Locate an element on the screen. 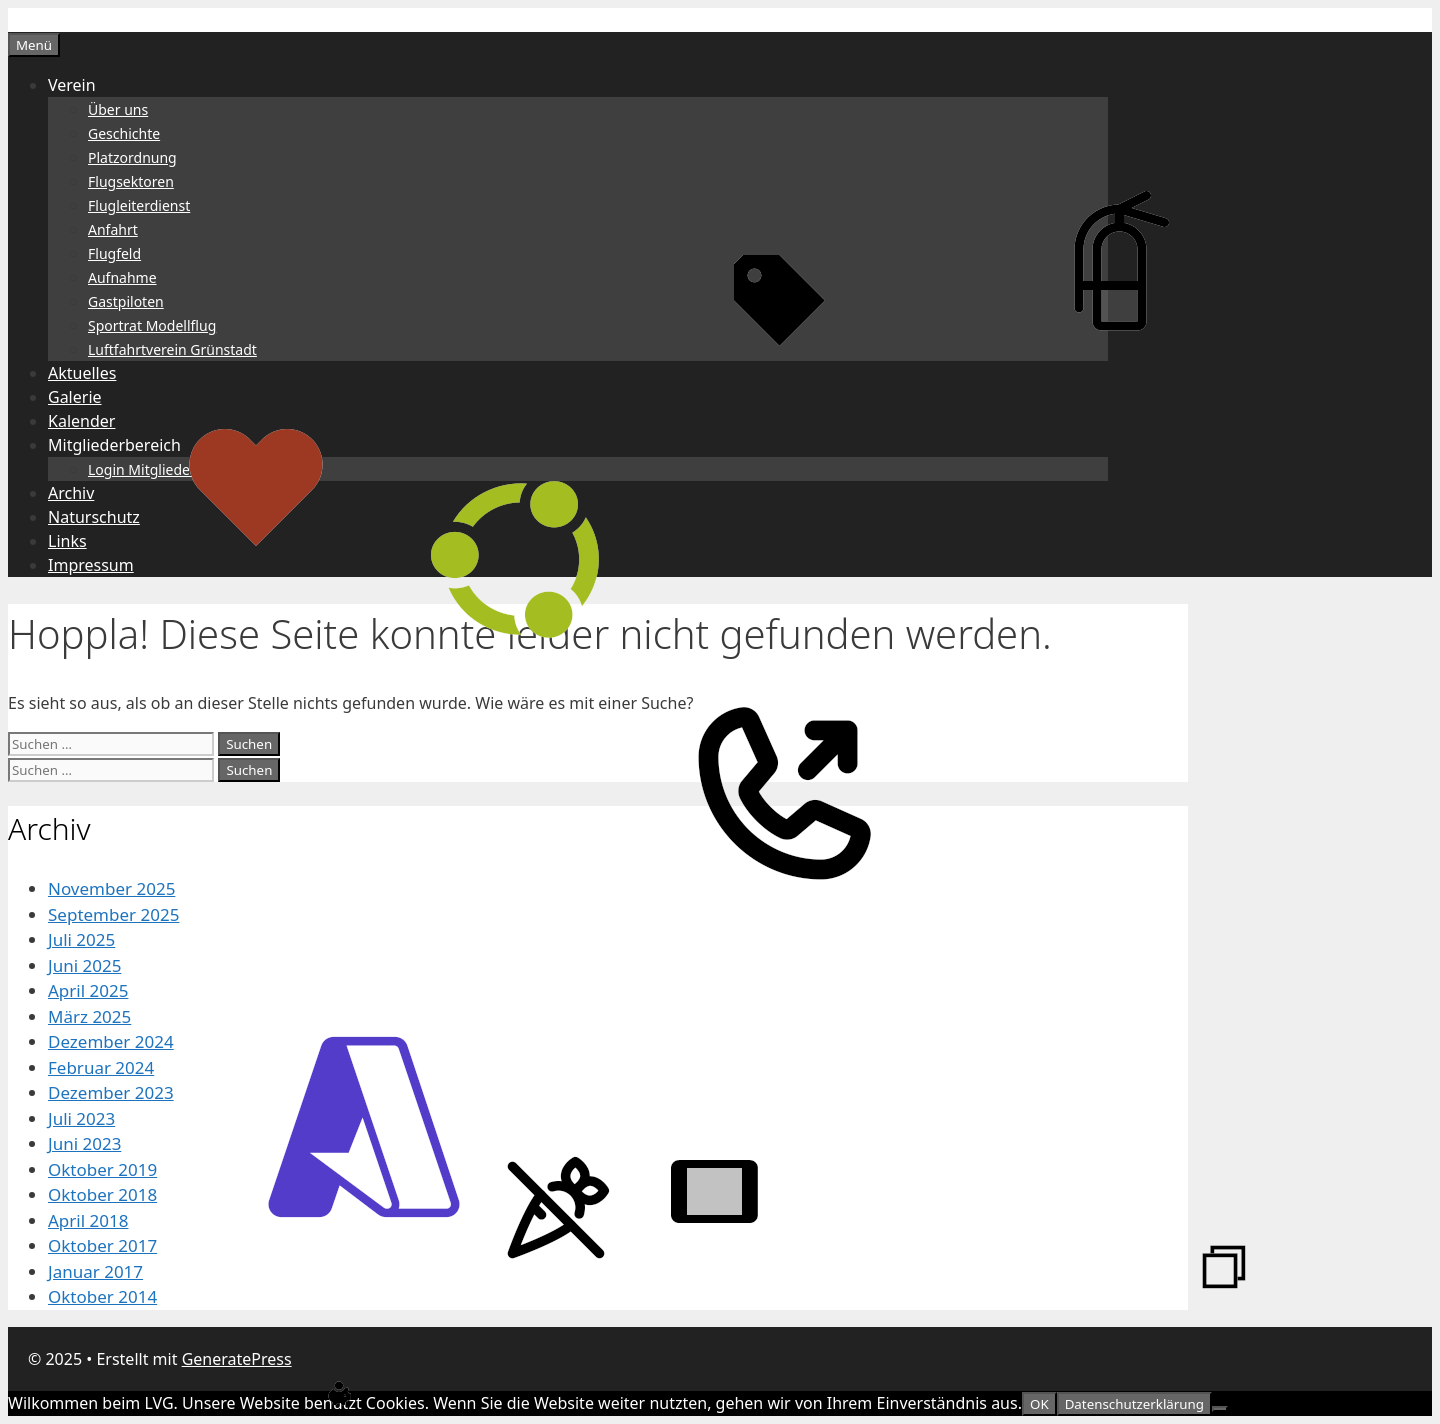  connect to Microsoft Azure cloud services is located at coordinates (364, 1127).